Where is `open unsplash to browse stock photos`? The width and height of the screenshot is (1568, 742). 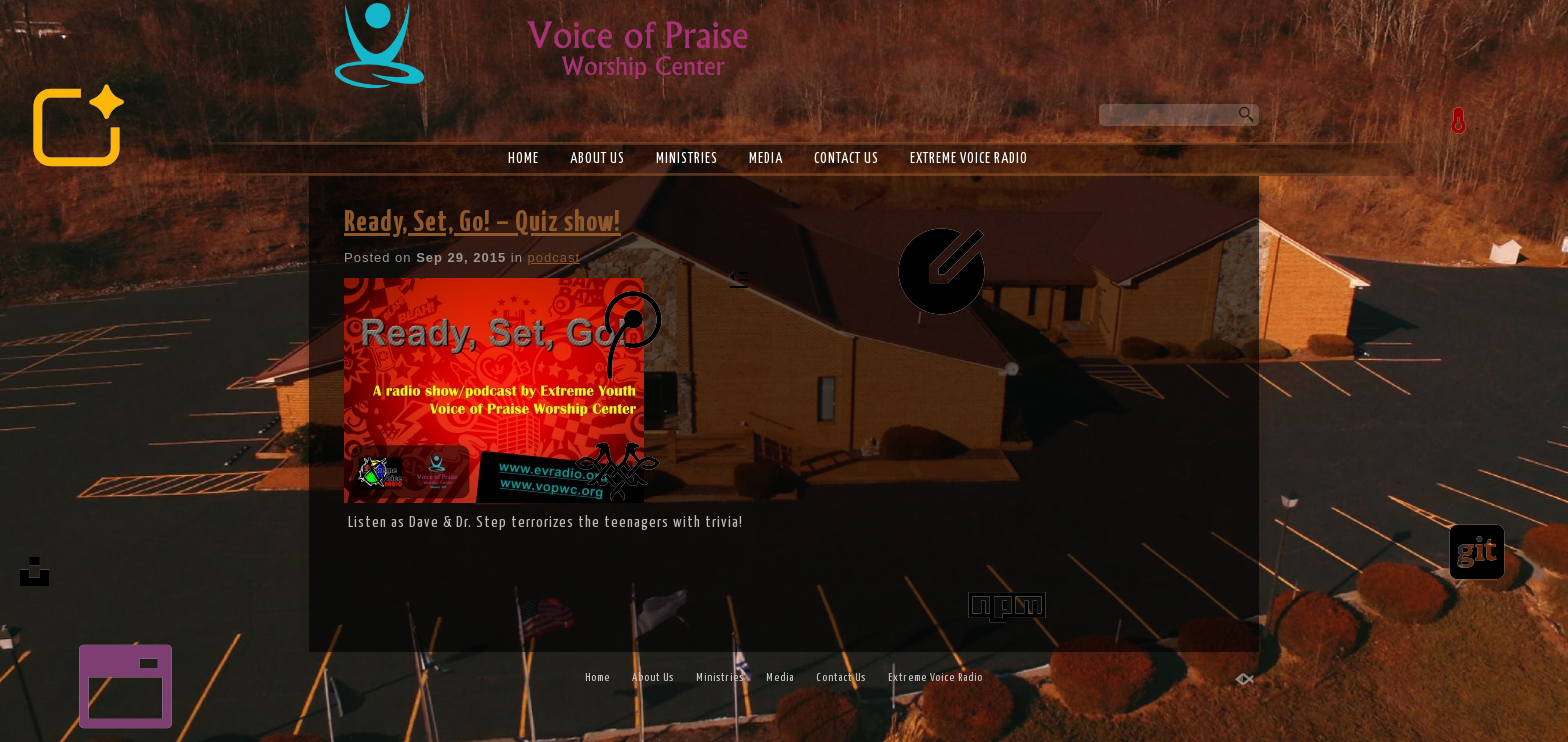 open unsplash to browse stock photos is located at coordinates (34, 571).